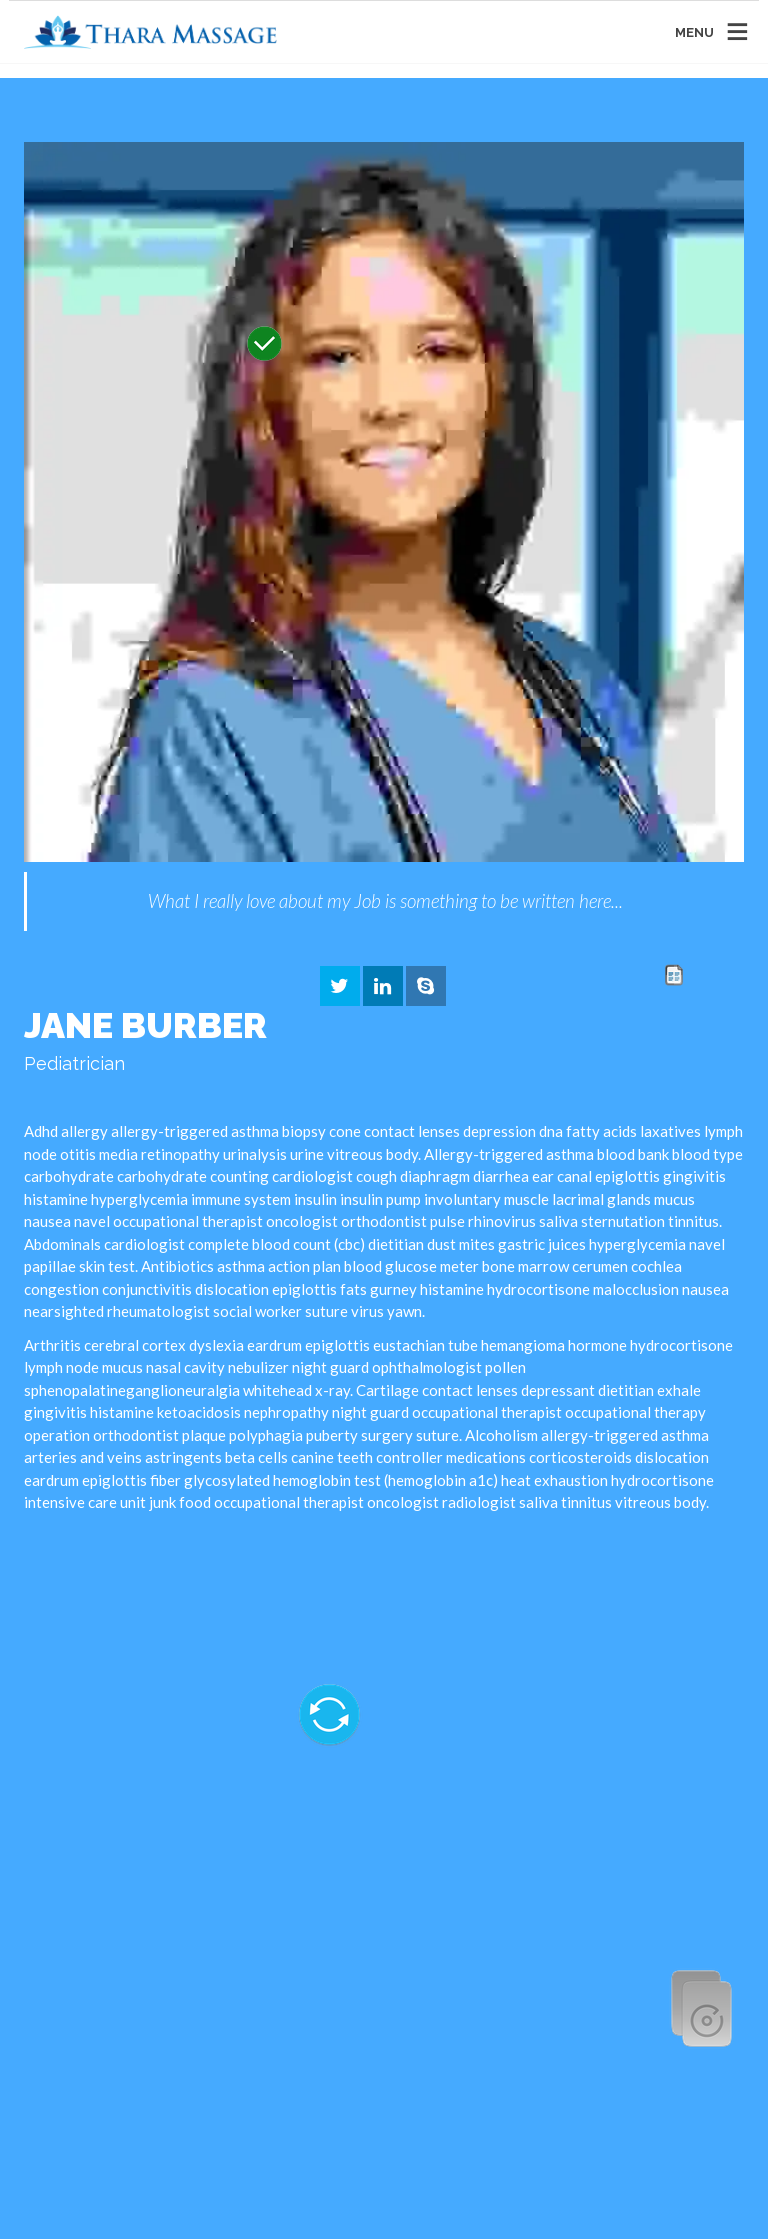  I want to click on indicates file is syncing with shared folder, so click(329, 1714).